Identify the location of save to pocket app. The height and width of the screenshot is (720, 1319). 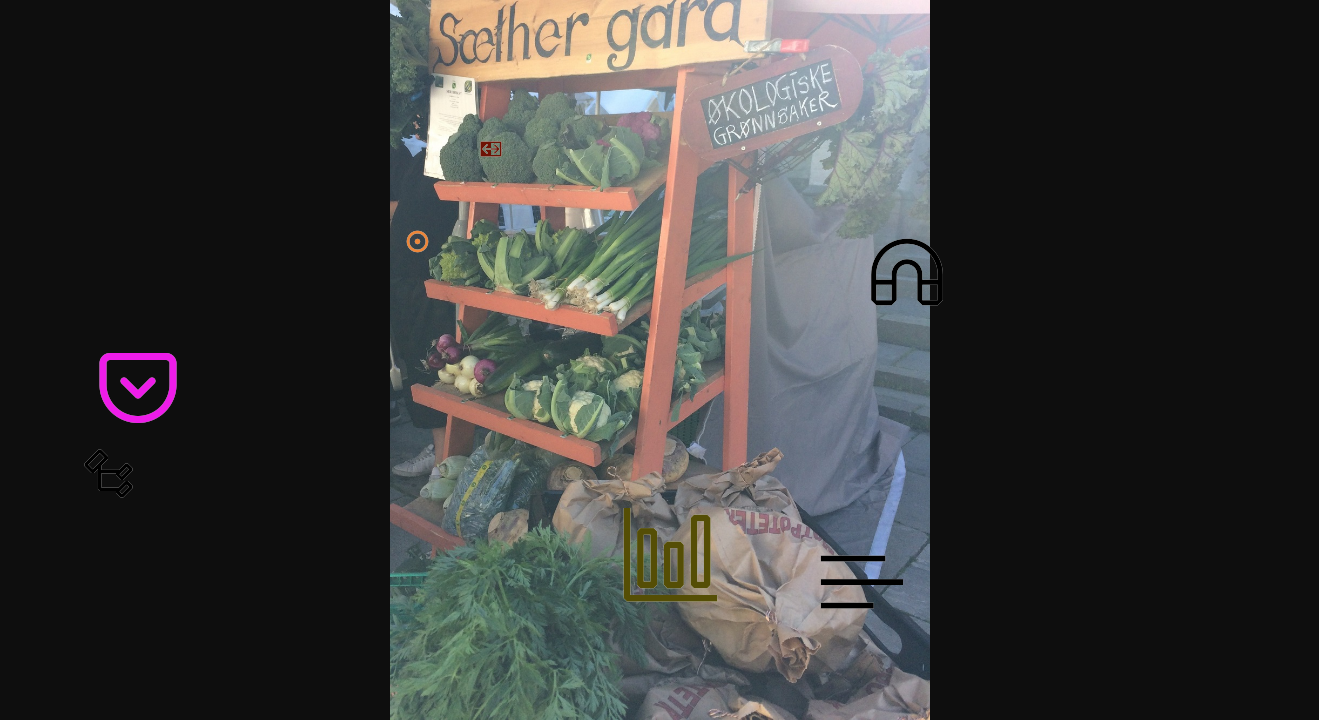
(138, 388).